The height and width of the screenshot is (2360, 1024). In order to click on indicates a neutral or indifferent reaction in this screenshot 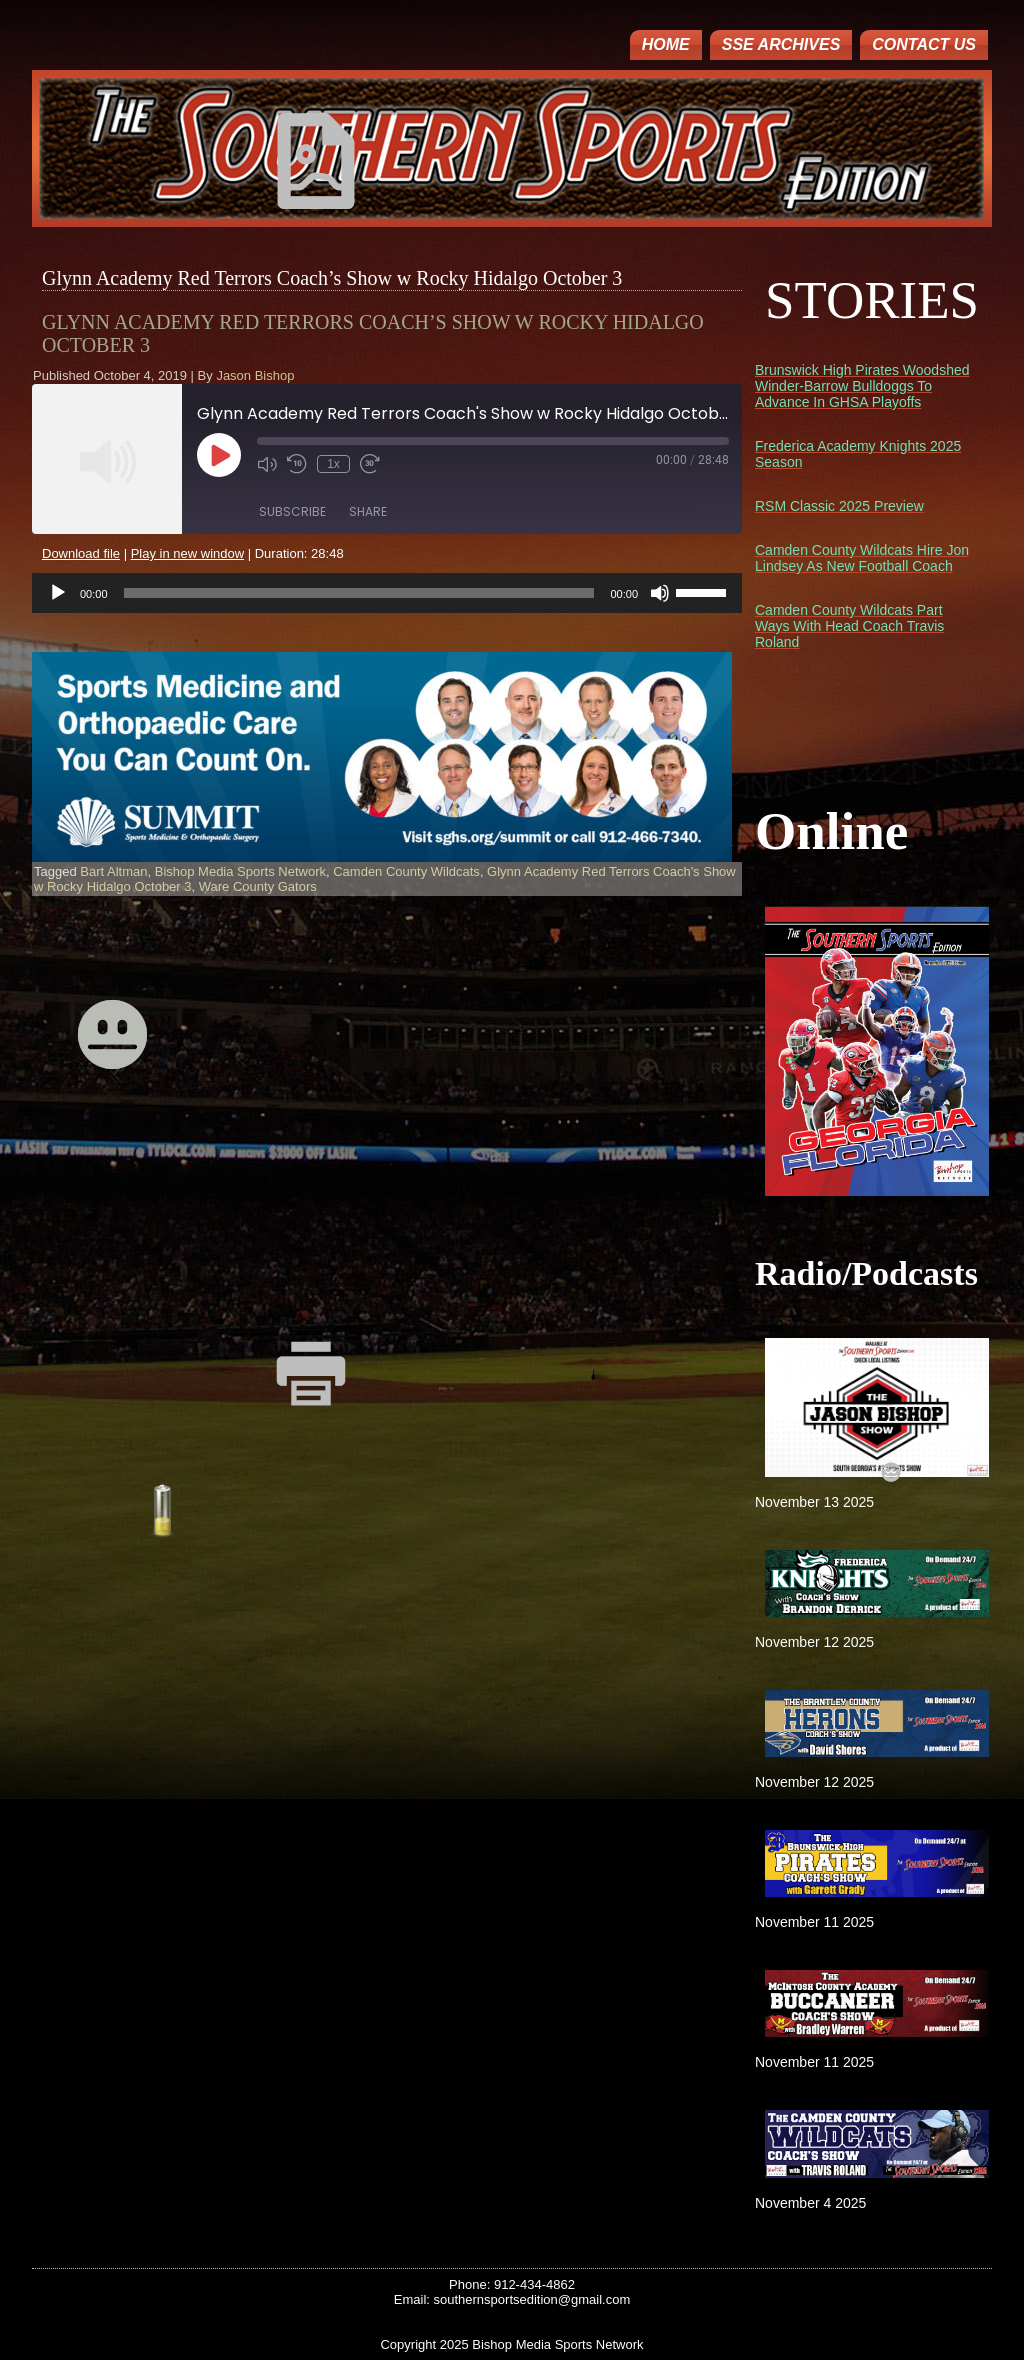, I will do `click(112, 1034)`.